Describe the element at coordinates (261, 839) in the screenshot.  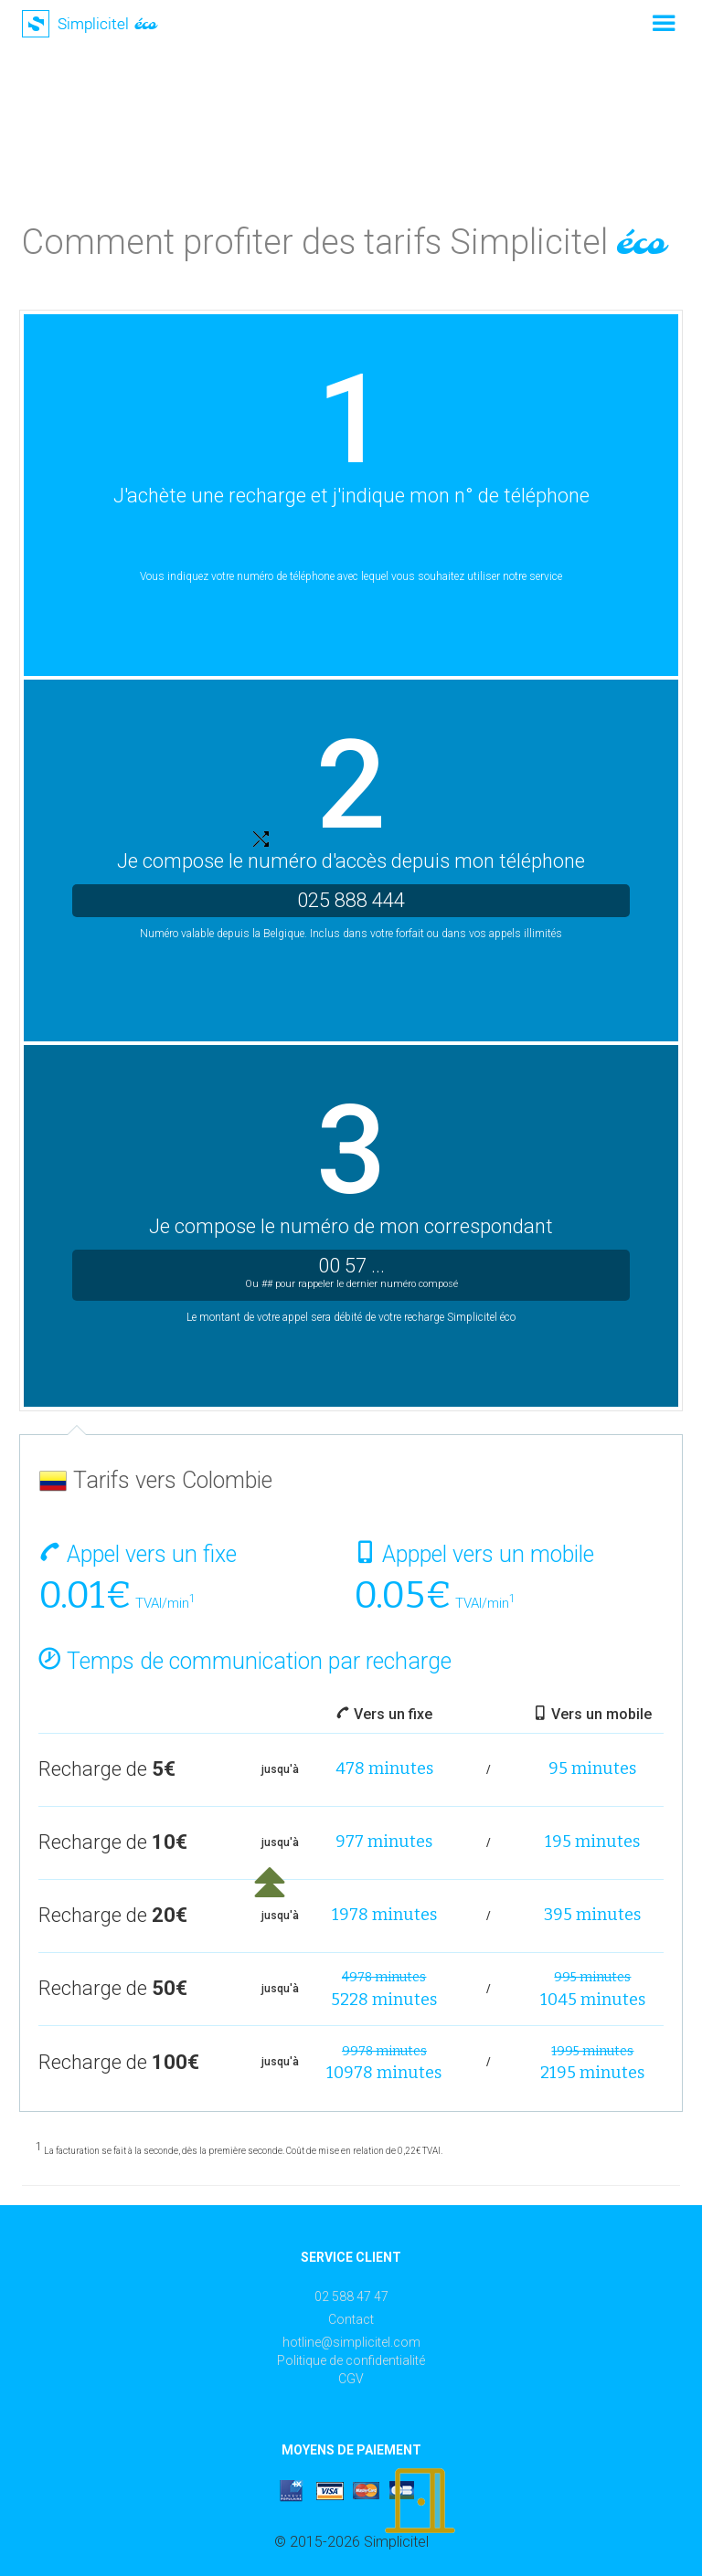
I see `shuffle or randomize playback order` at that location.